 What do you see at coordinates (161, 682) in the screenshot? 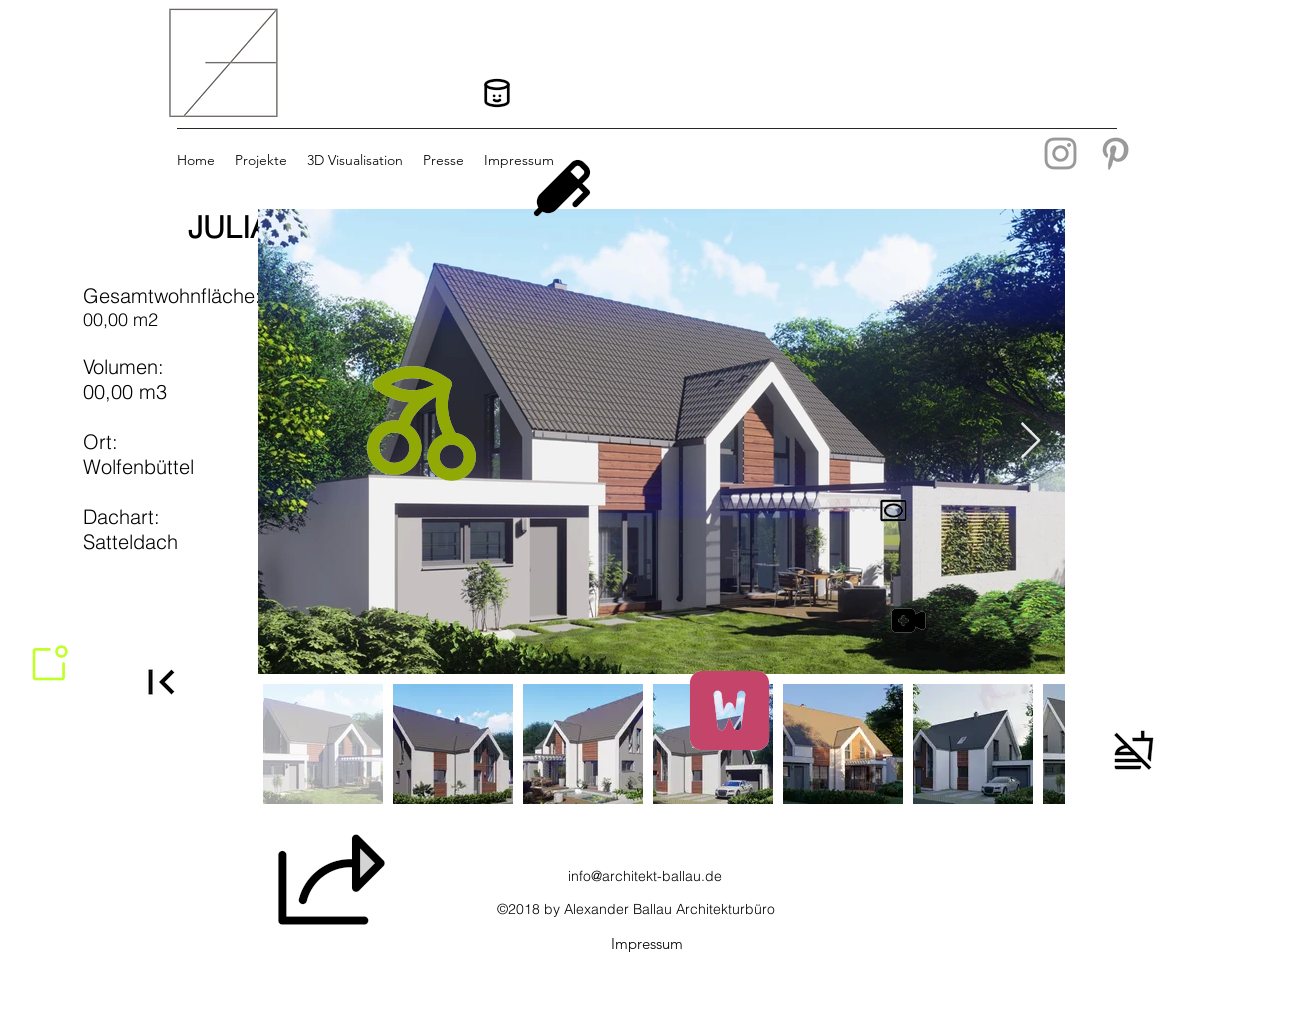
I see `go to first page` at bounding box center [161, 682].